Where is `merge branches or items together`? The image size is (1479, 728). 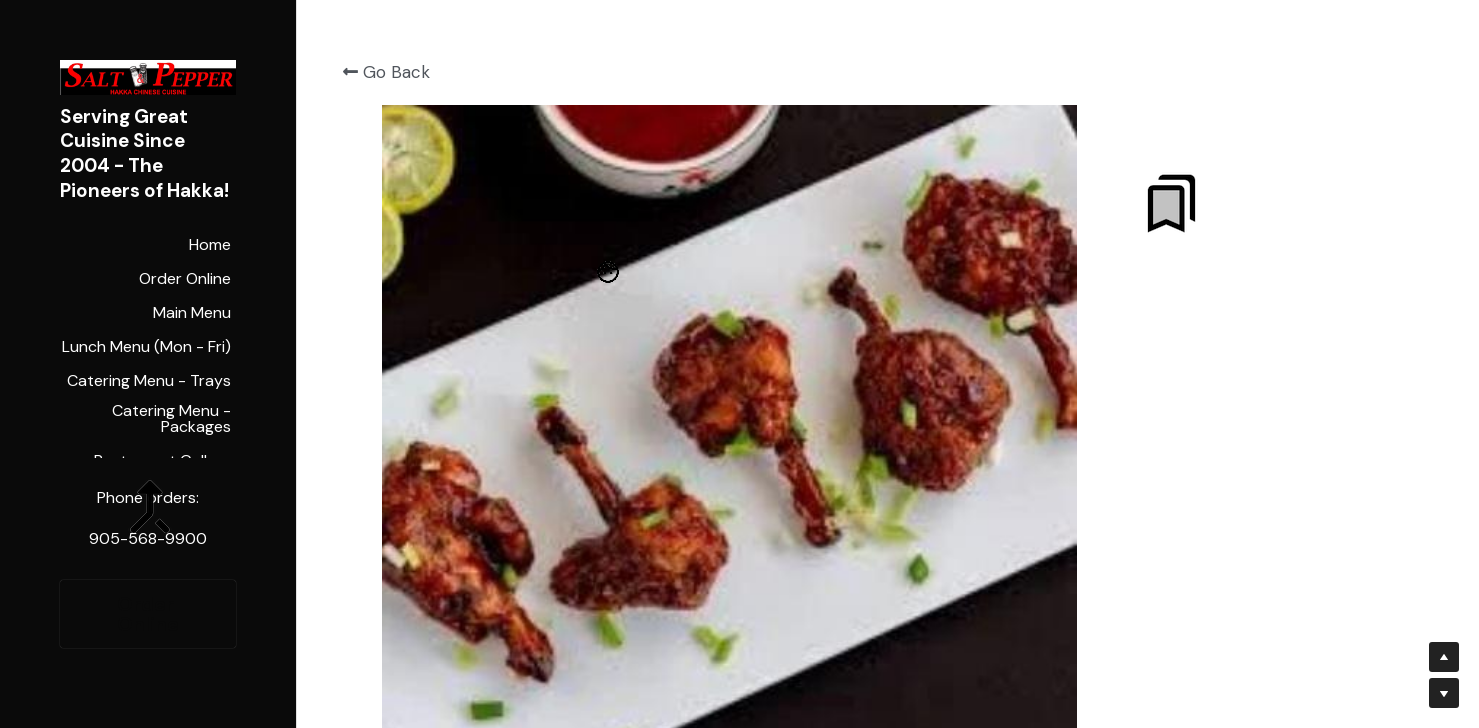 merge branches or items together is located at coordinates (150, 507).